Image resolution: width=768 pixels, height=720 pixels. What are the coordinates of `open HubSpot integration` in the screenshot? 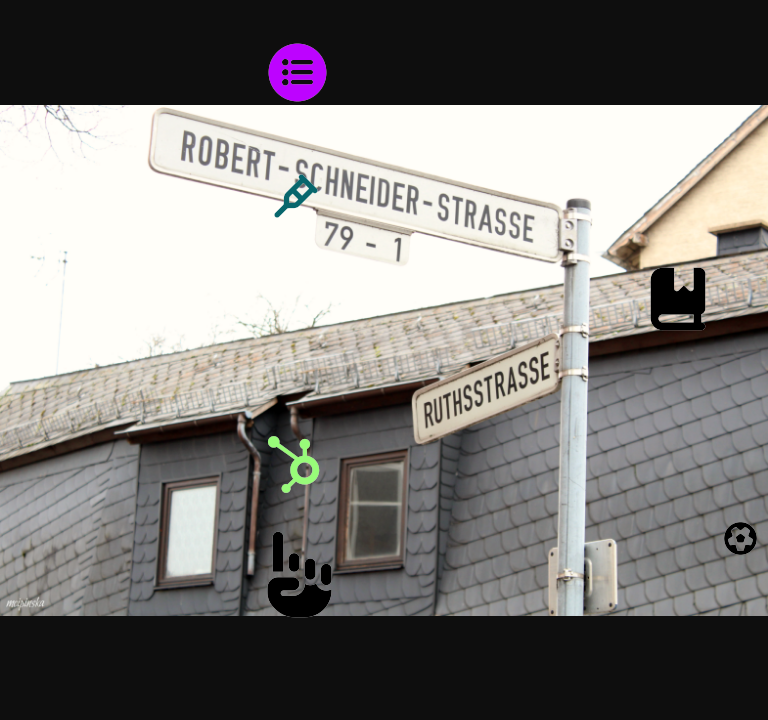 It's located at (293, 464).